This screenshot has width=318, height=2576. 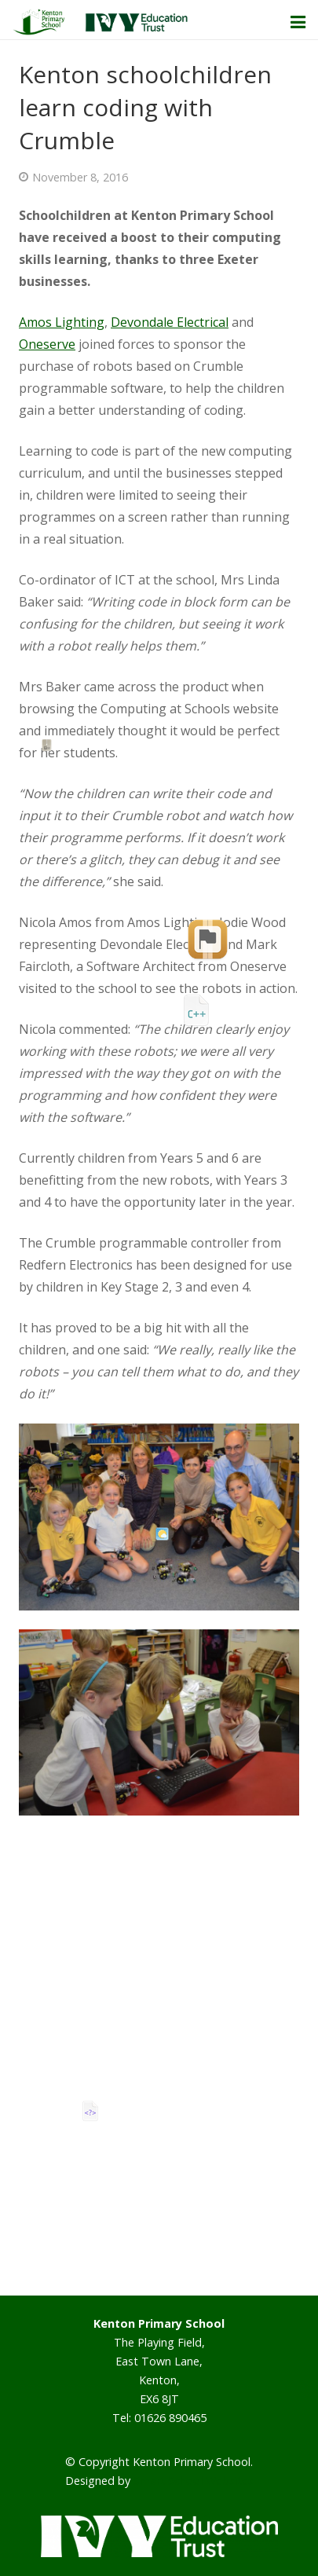 What do you see at coordinates (196, 1010) in the screenshot?
I see `a C++ source code file` at bounding box center [196, 1010].